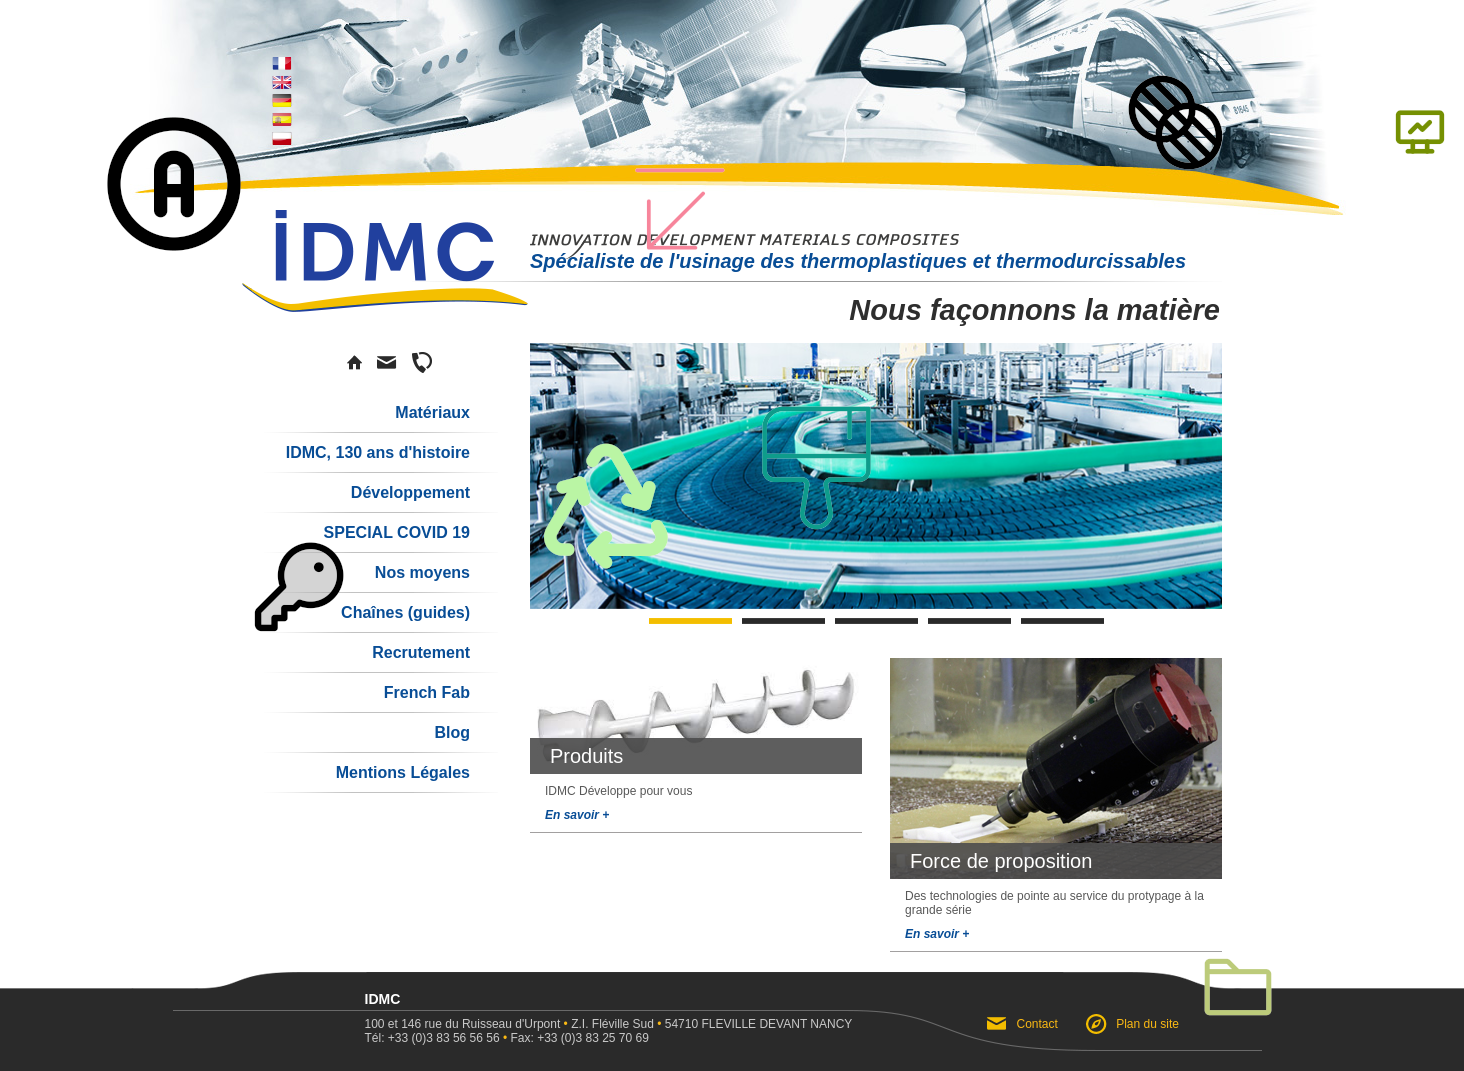 The image size is (1464, 1071). Describe the element at coordinates (297, 588) in the screenshot. I see `access security or authentication settings` at that location.